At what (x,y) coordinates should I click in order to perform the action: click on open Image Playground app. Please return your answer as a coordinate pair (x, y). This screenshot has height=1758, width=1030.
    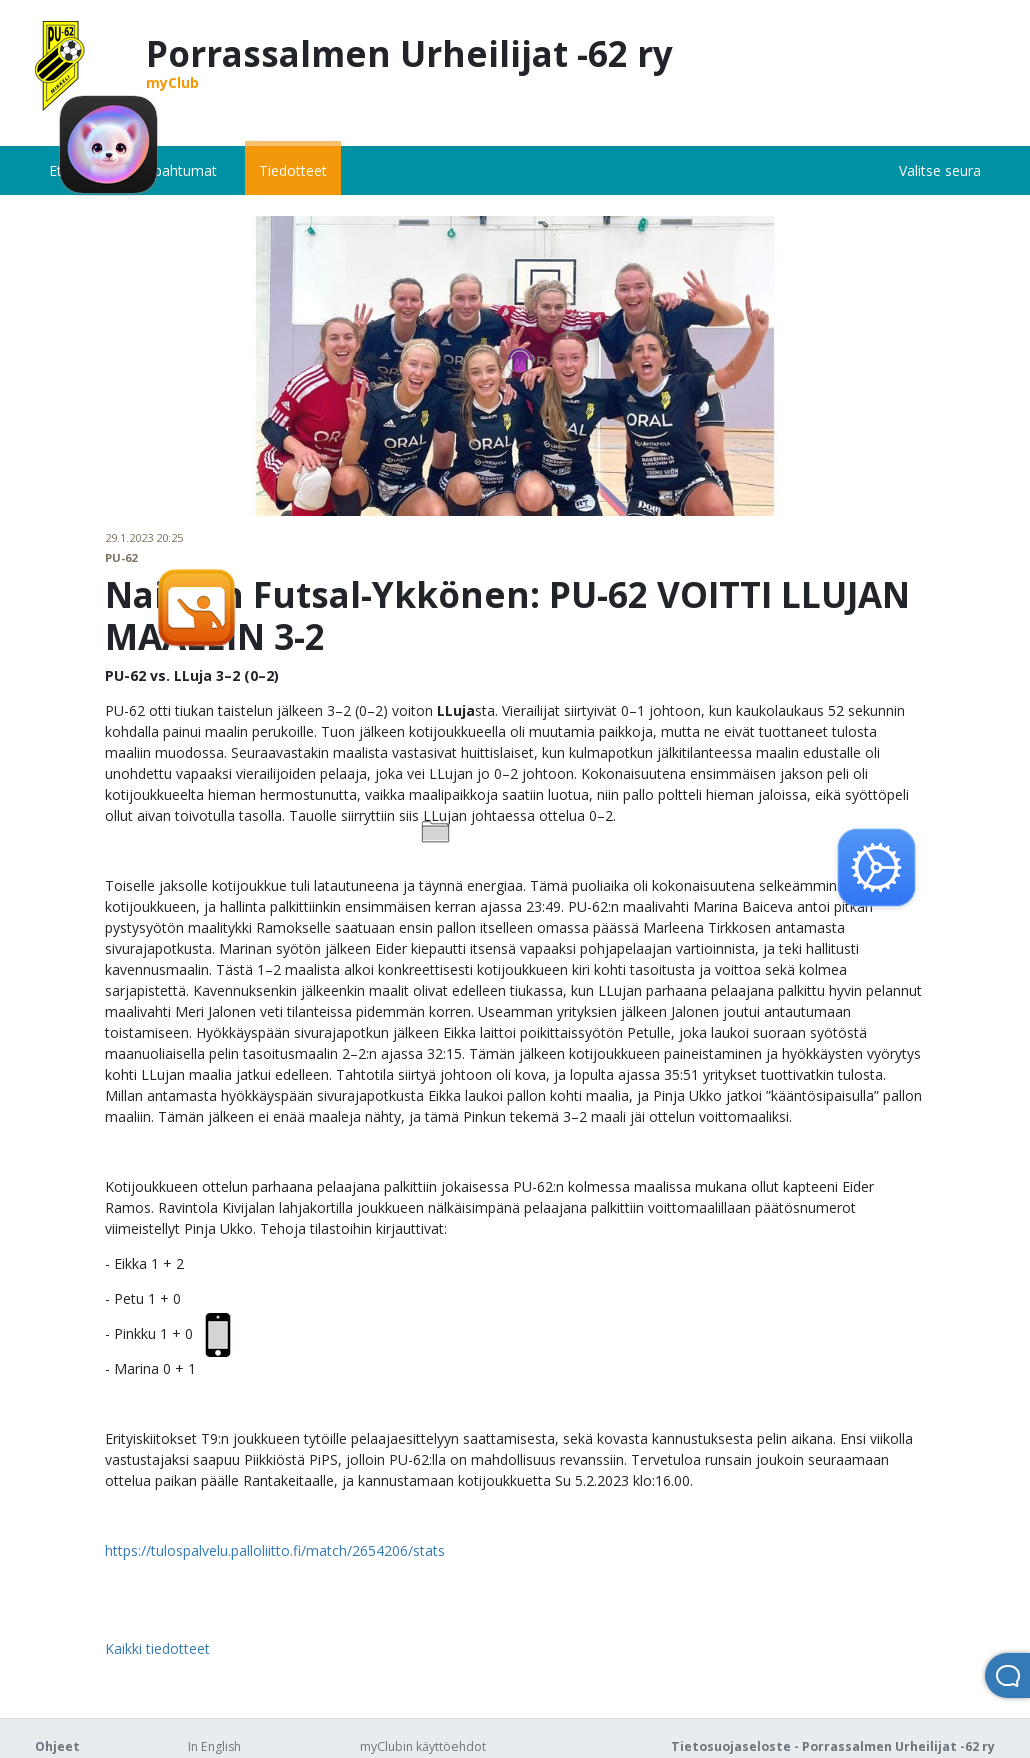
    Looking at the image, I should click on (108, 144).